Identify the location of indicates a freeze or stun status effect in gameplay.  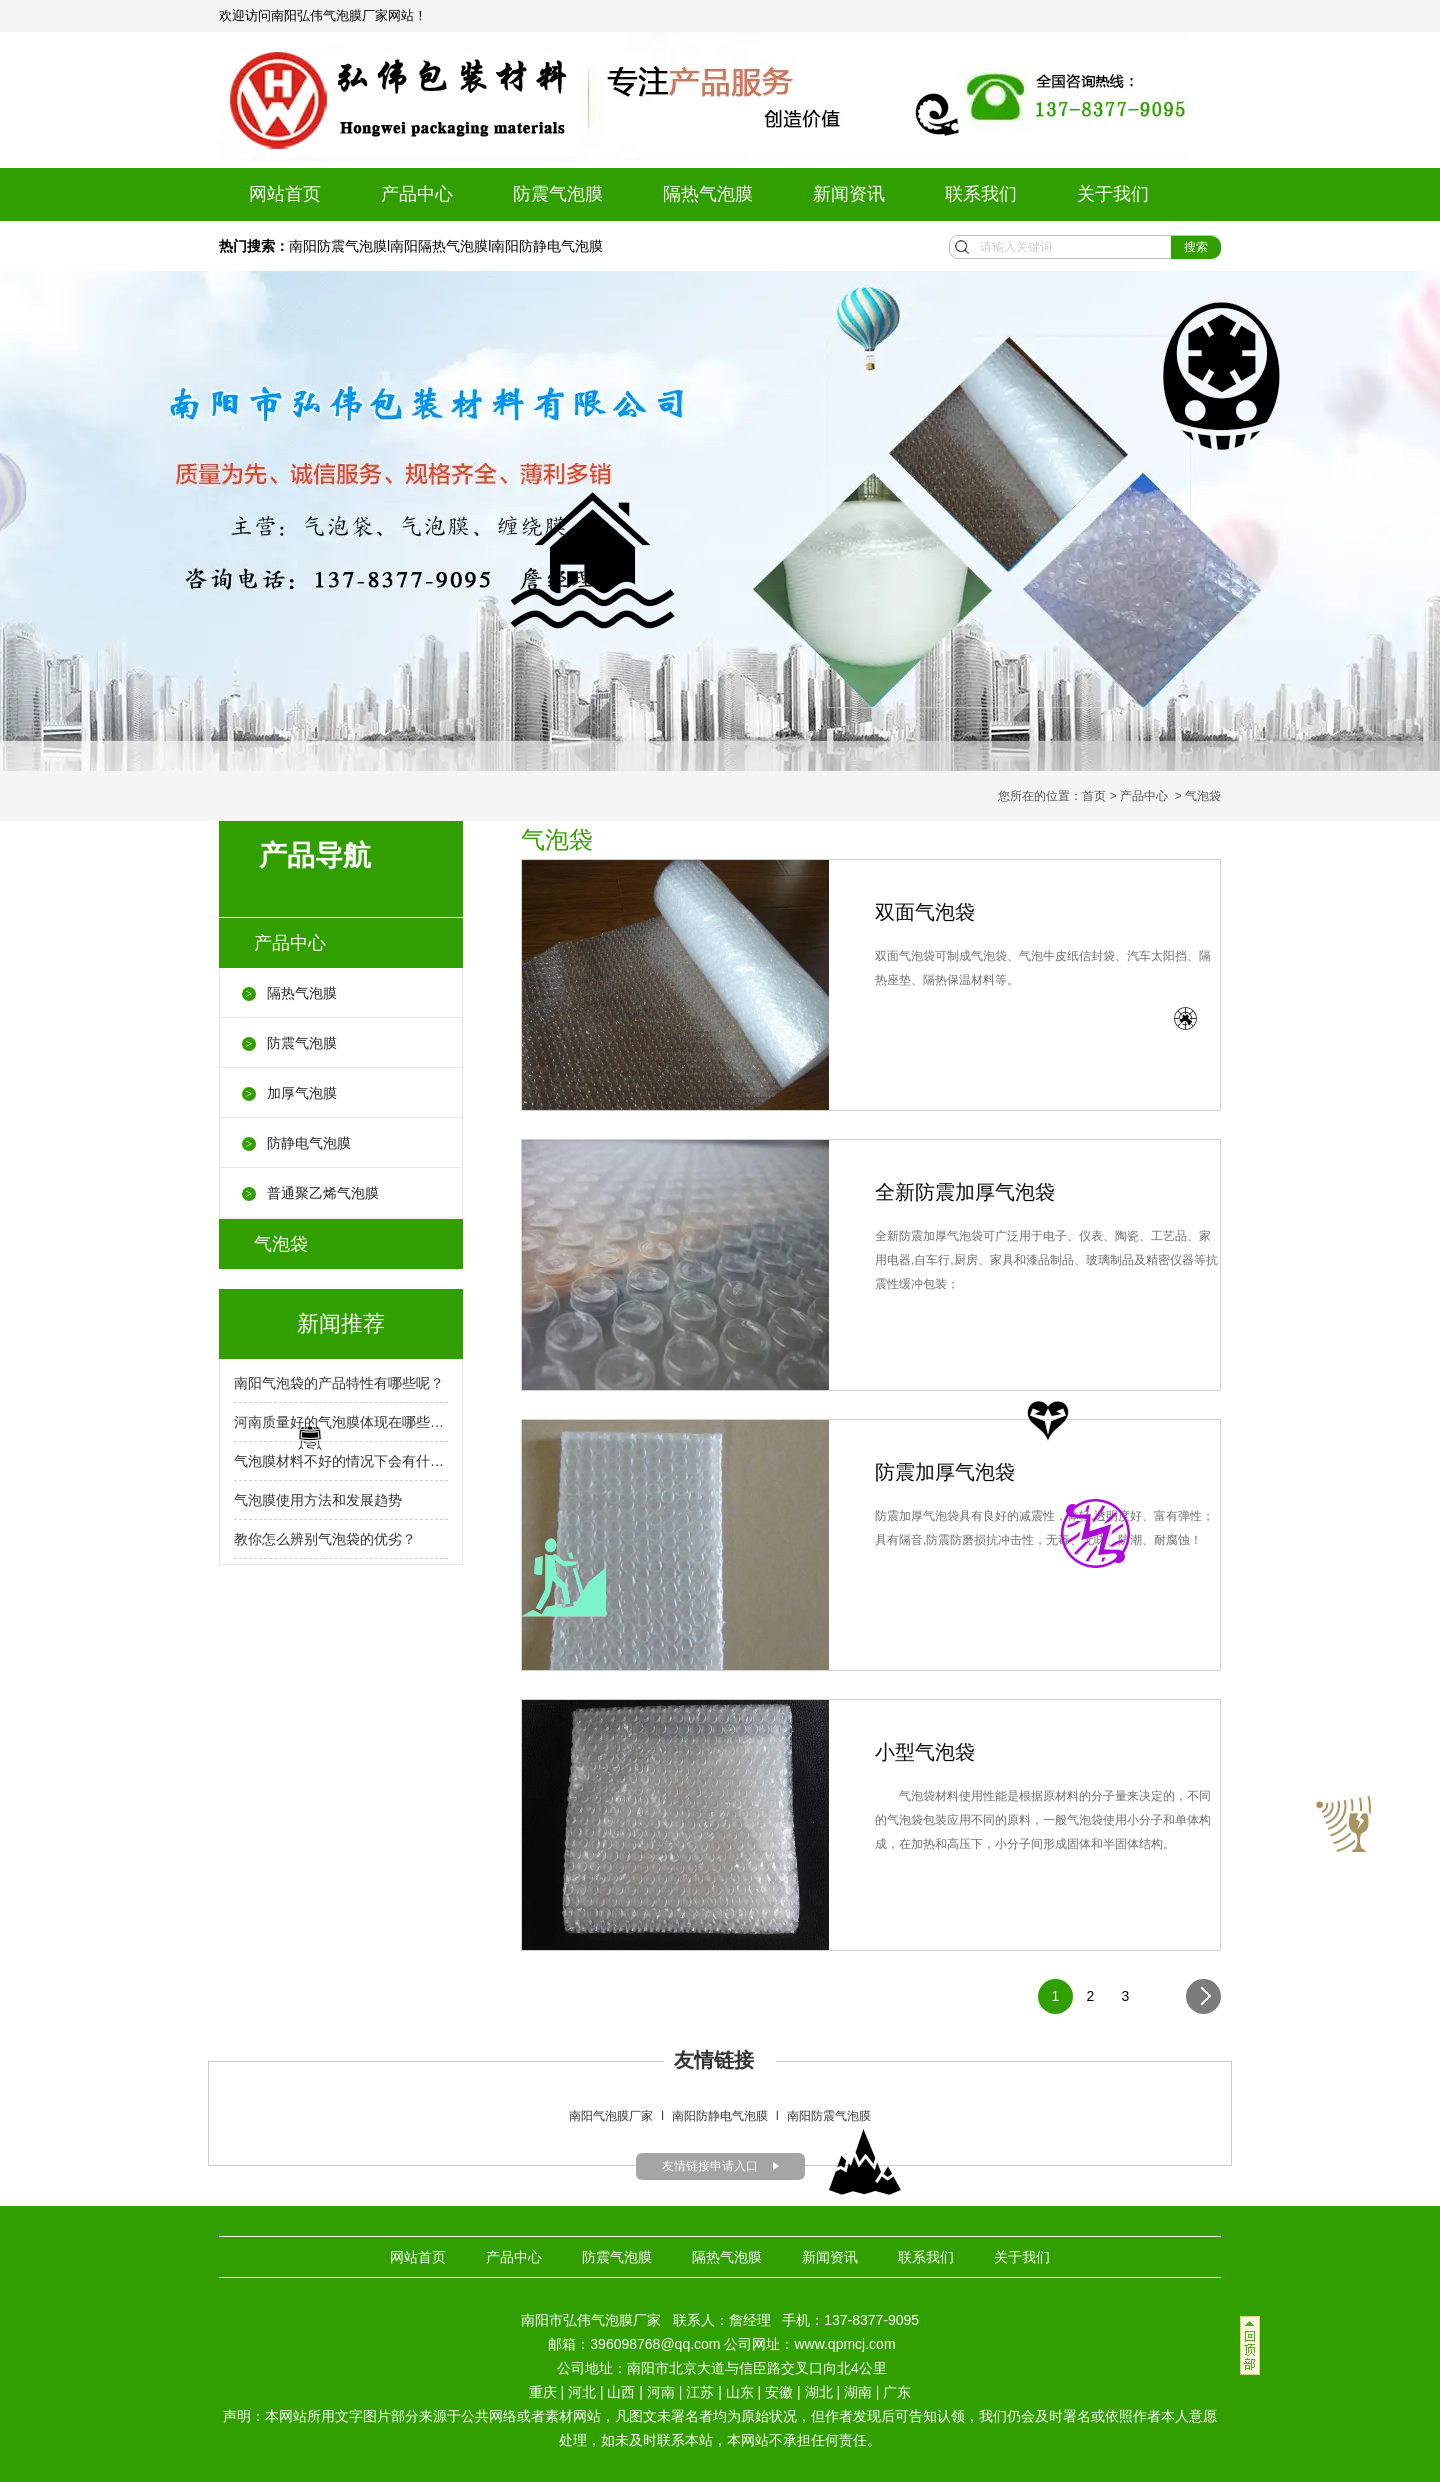
(1222, 376).